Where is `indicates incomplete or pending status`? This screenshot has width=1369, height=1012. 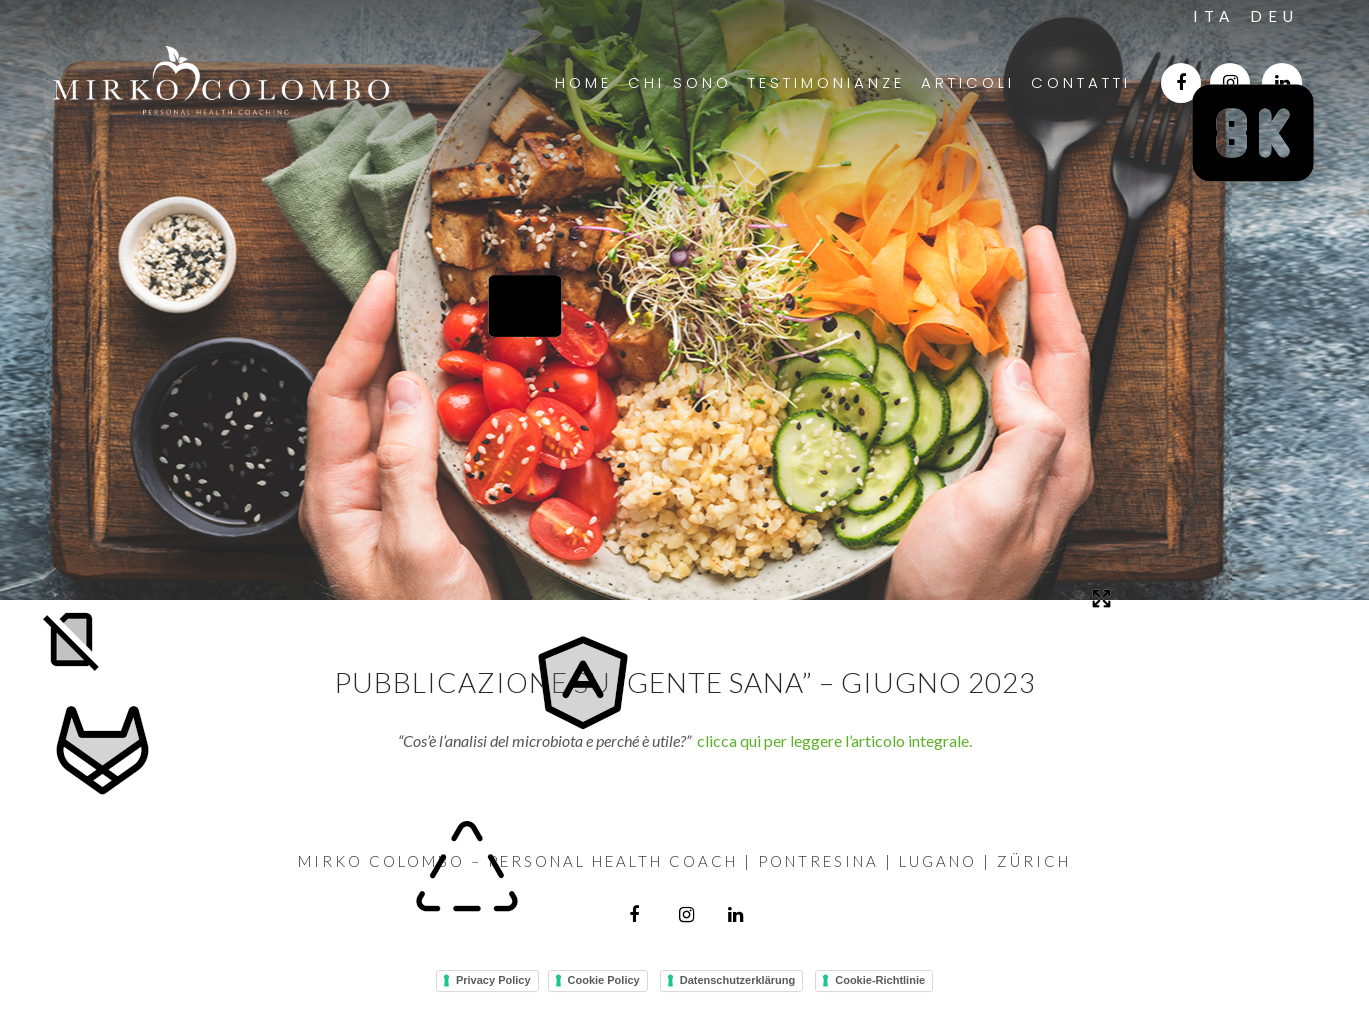 indicates incomplete or pending status is located at coordinates (467, 868).